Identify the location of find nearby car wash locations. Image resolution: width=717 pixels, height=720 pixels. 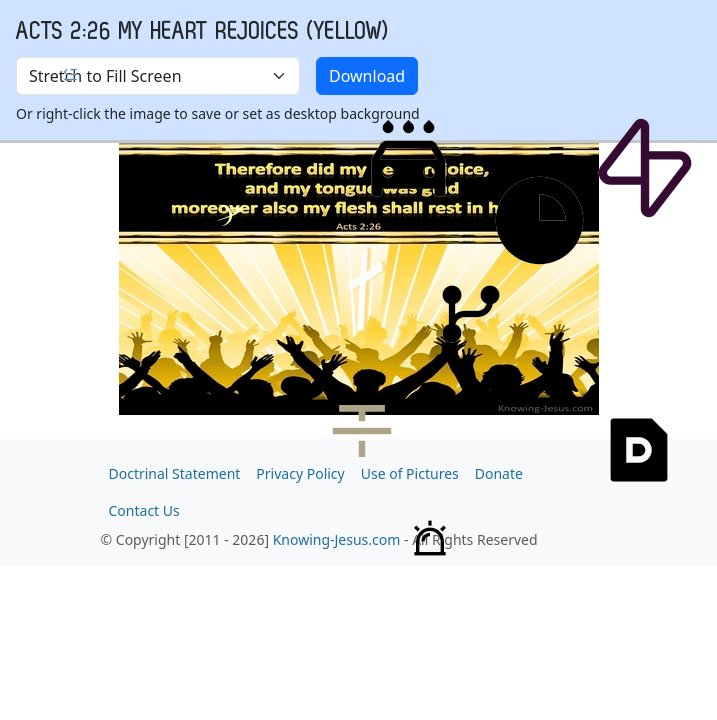
(408, 155).